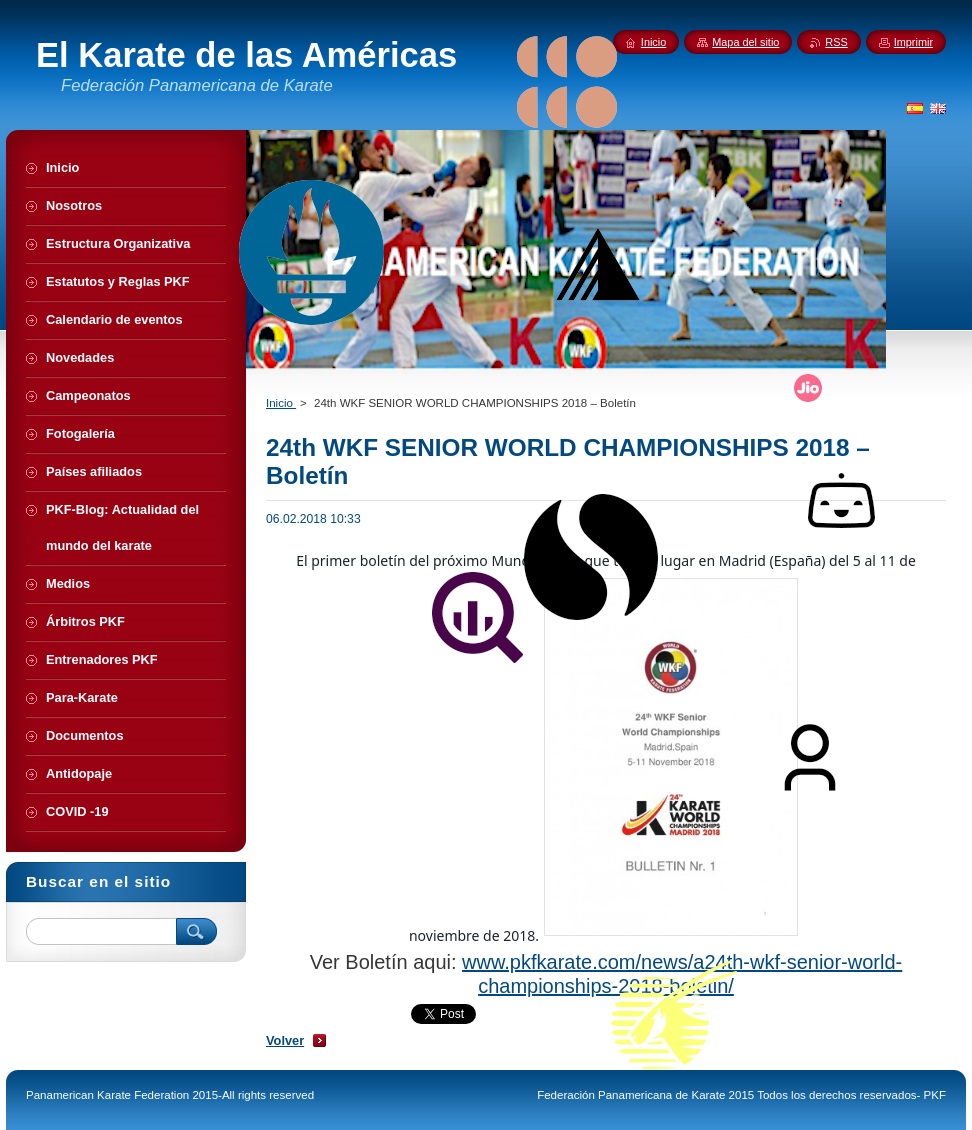  I want to click on qatar airways logo, so click(674, 1015).